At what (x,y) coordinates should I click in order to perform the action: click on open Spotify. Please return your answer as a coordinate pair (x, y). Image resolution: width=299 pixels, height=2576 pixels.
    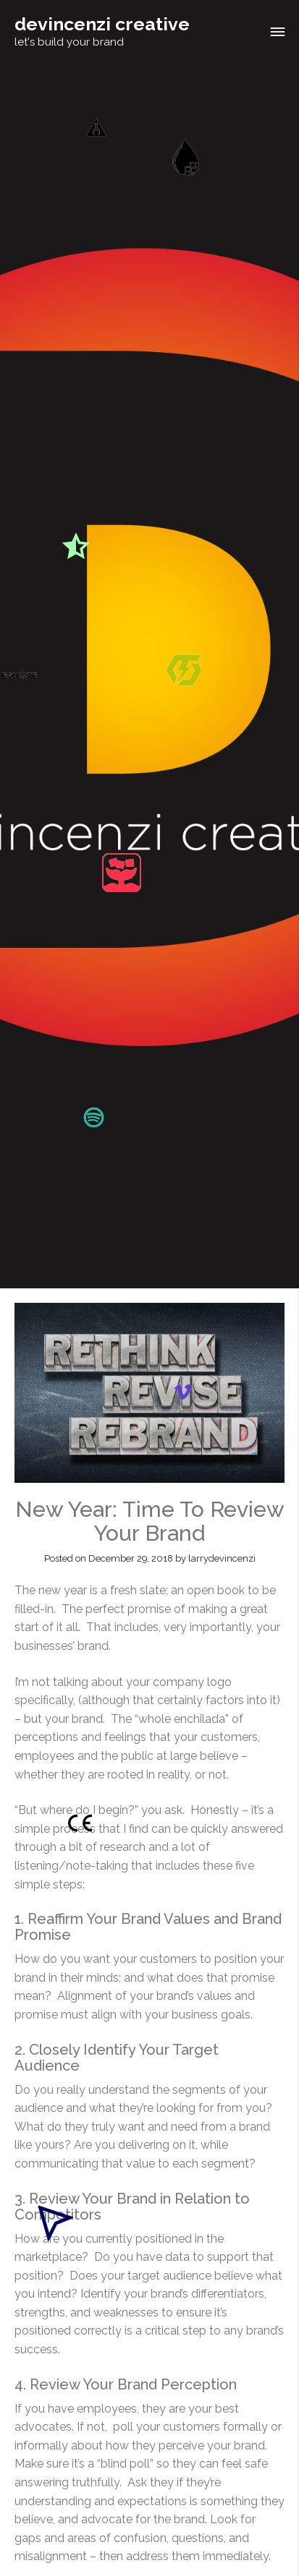
    Looking at the image, I should click on (93, 1117).